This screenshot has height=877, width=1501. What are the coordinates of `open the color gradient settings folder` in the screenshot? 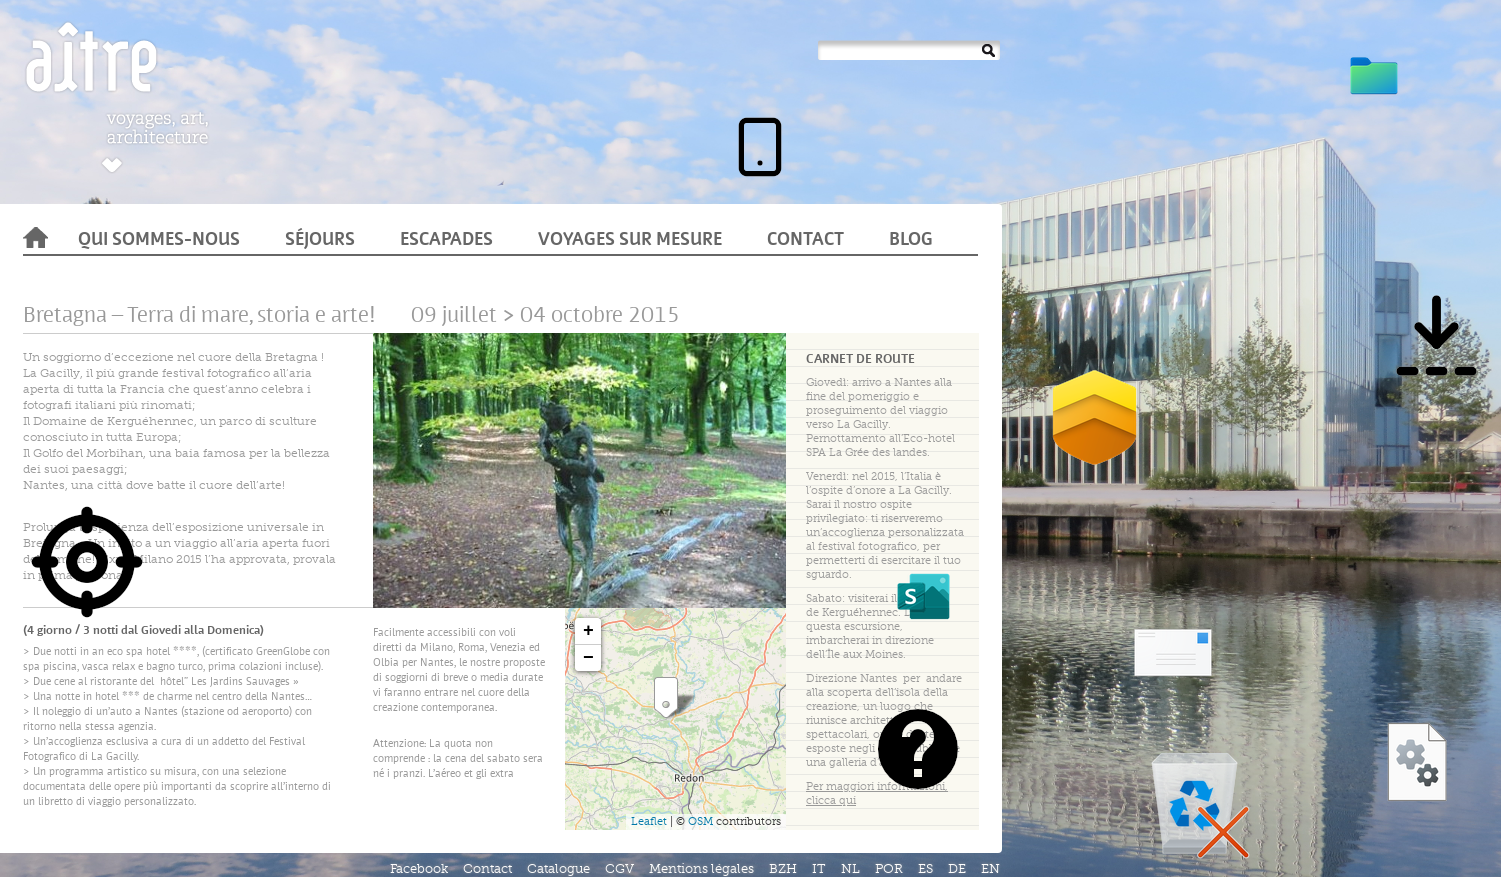 It's located at (1374, 77).